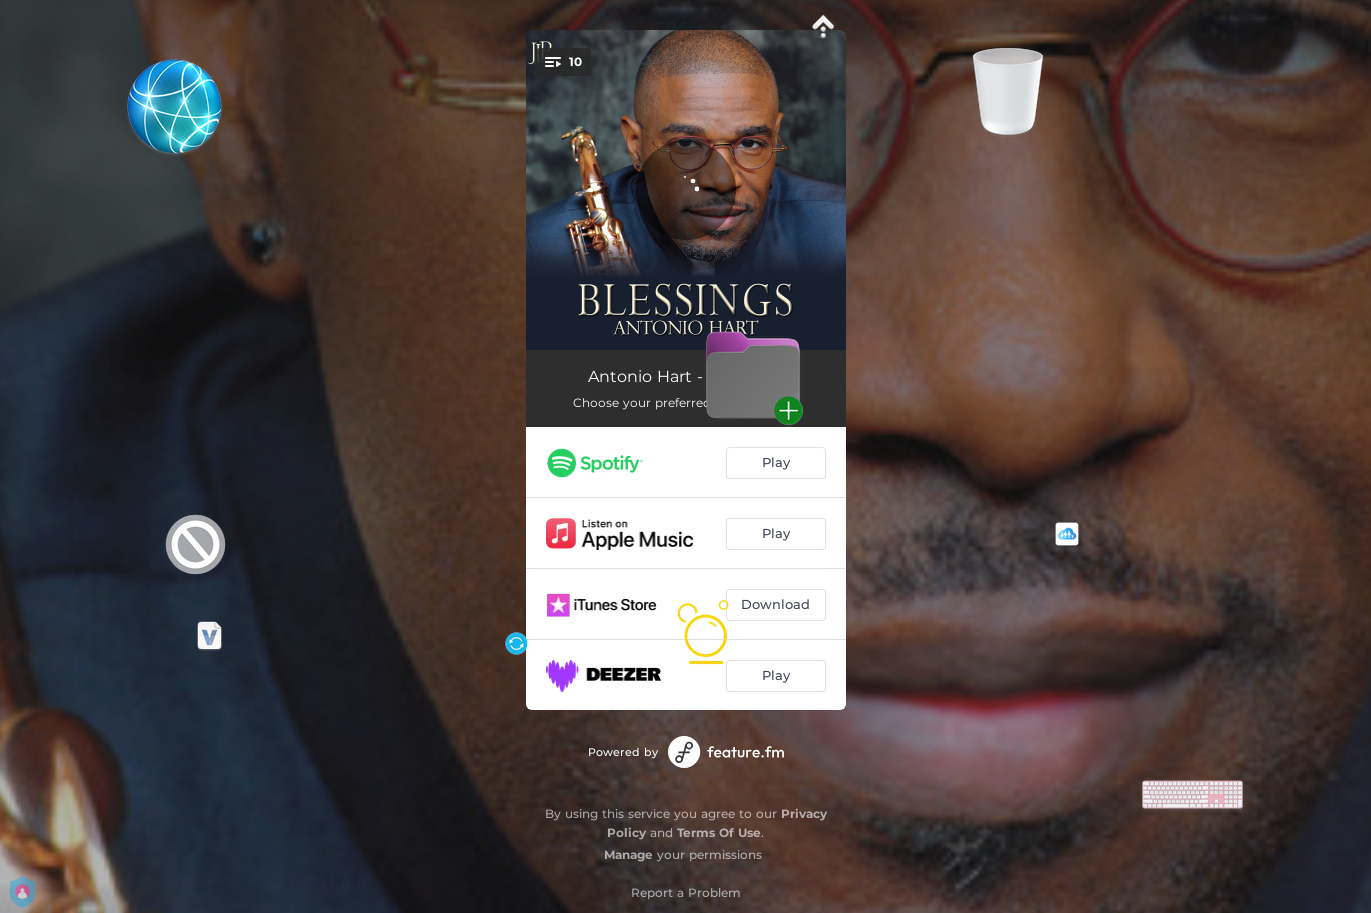 This screenshot has height=913, width=1371. What do you see at coordinates (1192, 794) in the screenshot?
I see `connect a bluetooth keyboard` at bounding box center [1192, 794].